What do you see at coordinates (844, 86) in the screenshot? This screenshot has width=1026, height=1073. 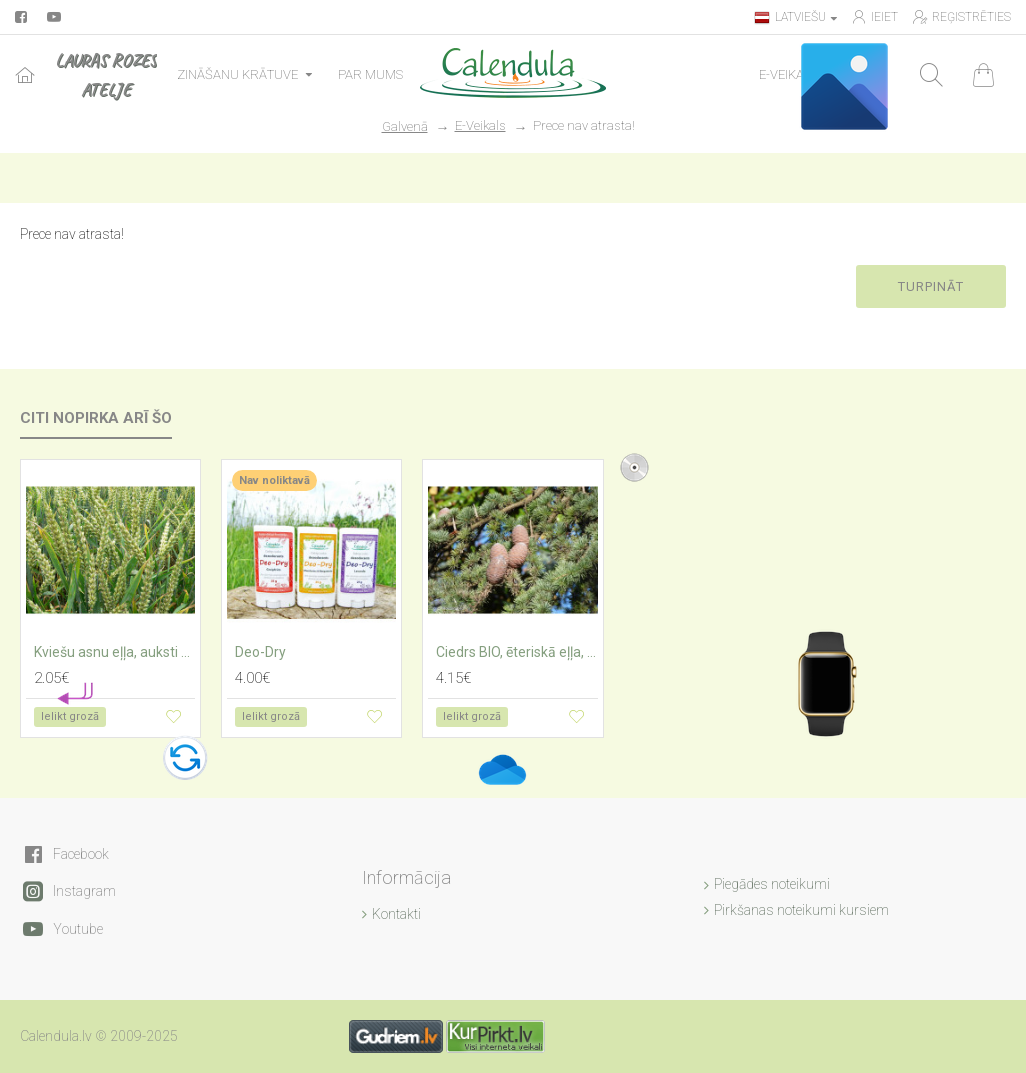 I see `open the windows photos app` at bounding box center [844, 86].